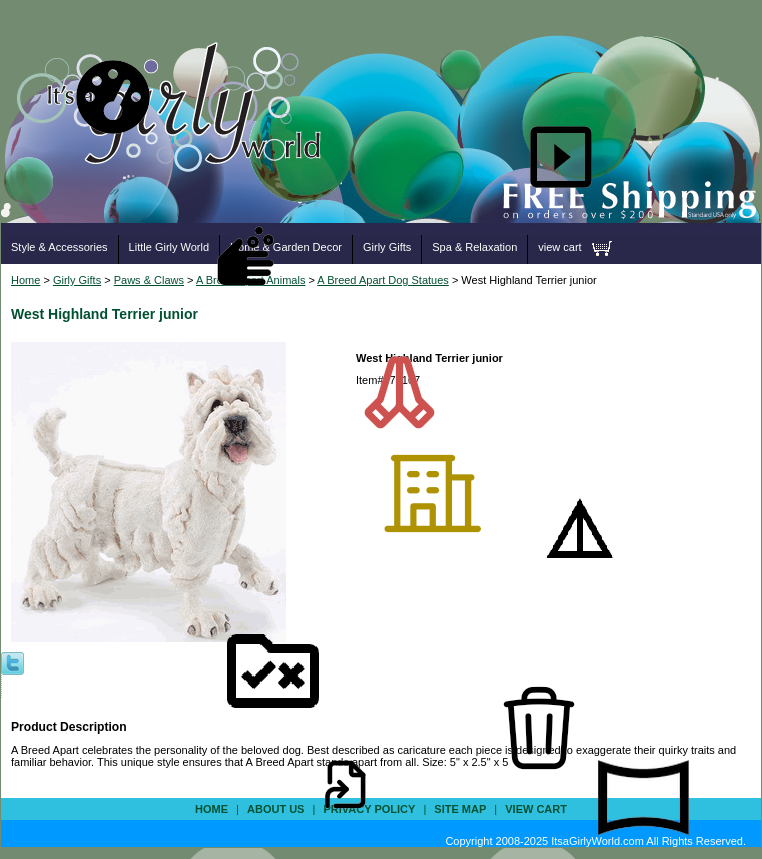 This screenshot has width=762, height=859. What do you see at coordinates (580, 528) in the screenshot?
I see `view item details` at bounding box center [580, 528].